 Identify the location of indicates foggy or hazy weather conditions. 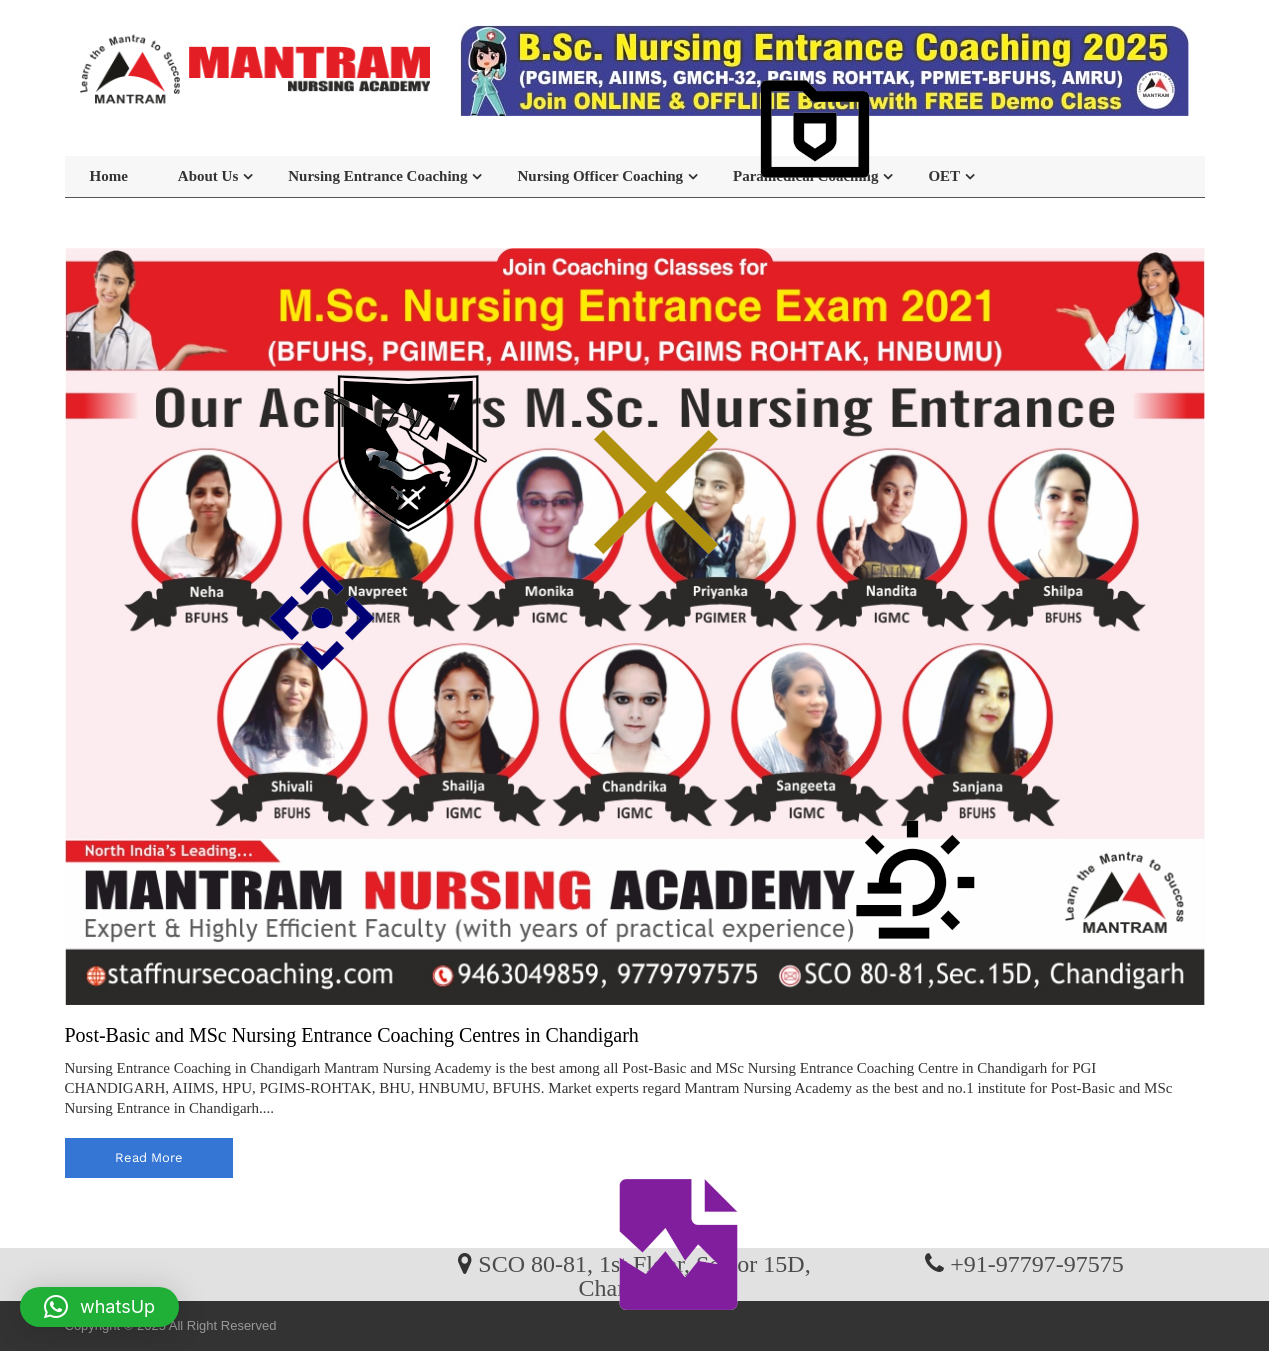
(912, 882).